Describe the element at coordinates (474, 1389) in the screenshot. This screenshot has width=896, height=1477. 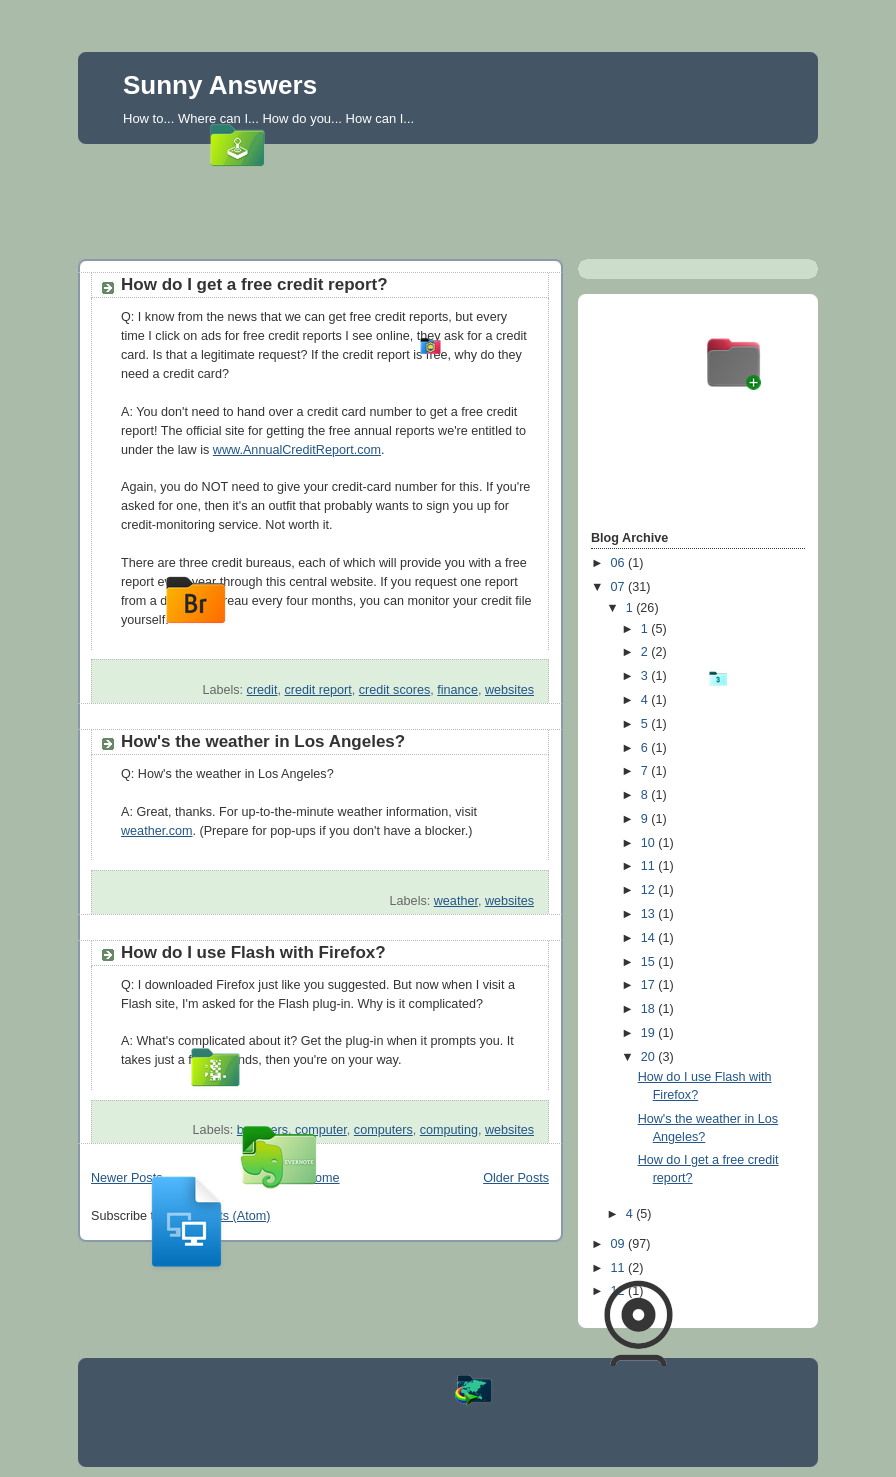
I see `open internet download manager files folder` at that location.